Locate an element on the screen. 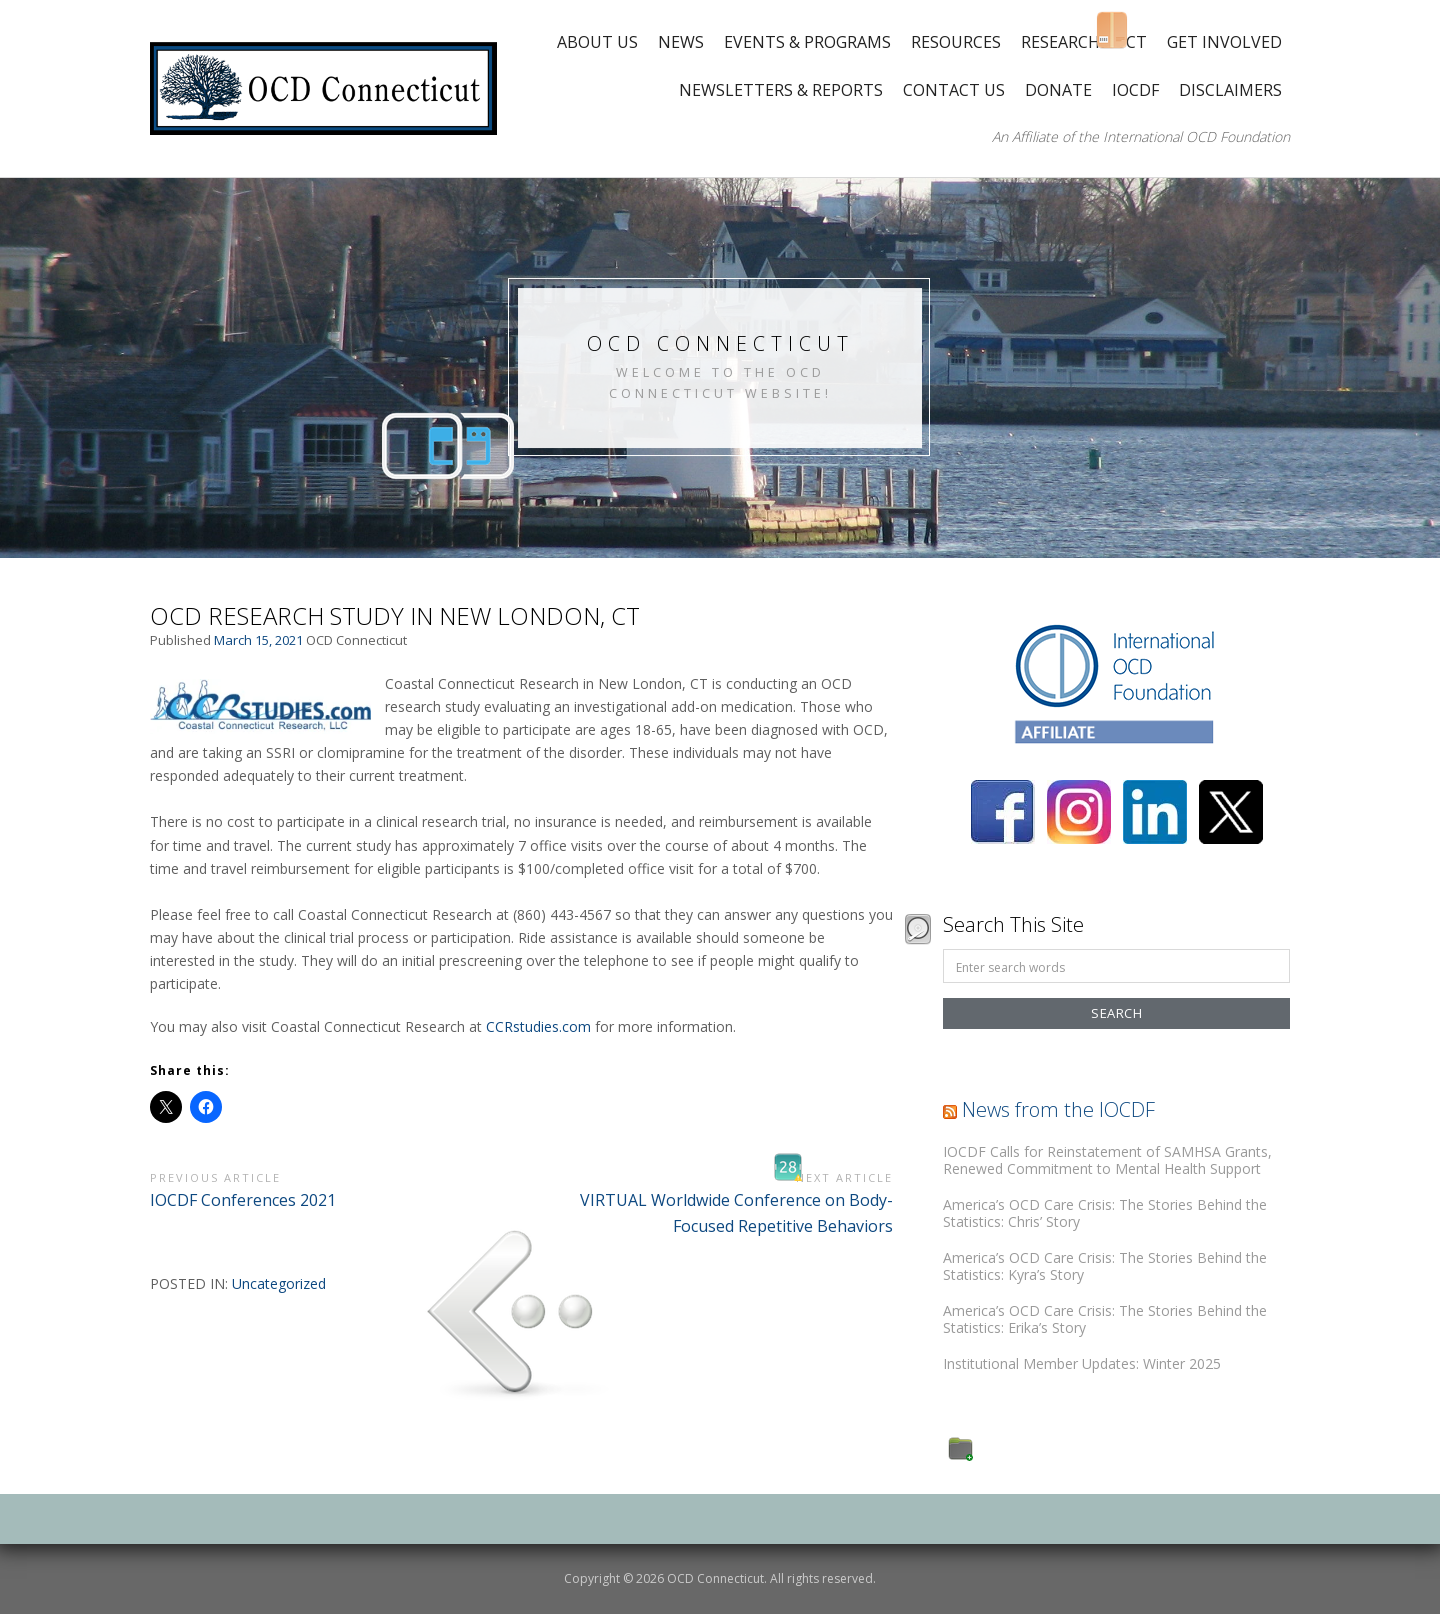 This screenshot has width=1440, height=1614. go back to the previous screen or page is located at coordinates (511, 1311).